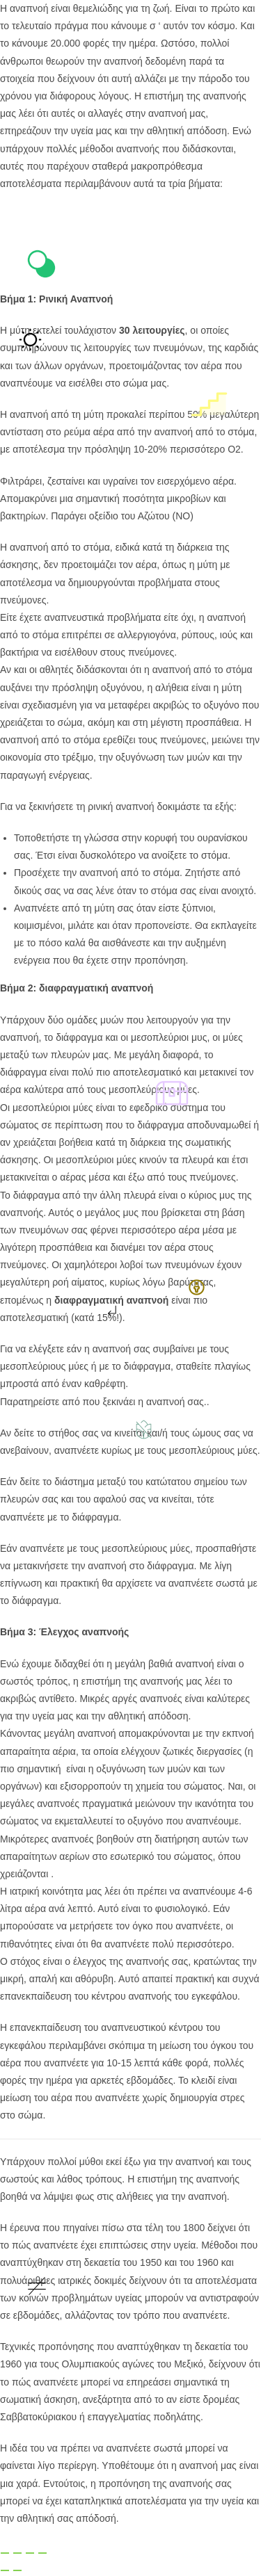 This screenshot has width=261, height=2576. I want to click on access your rewards or collectibles, so click(172, 1094).